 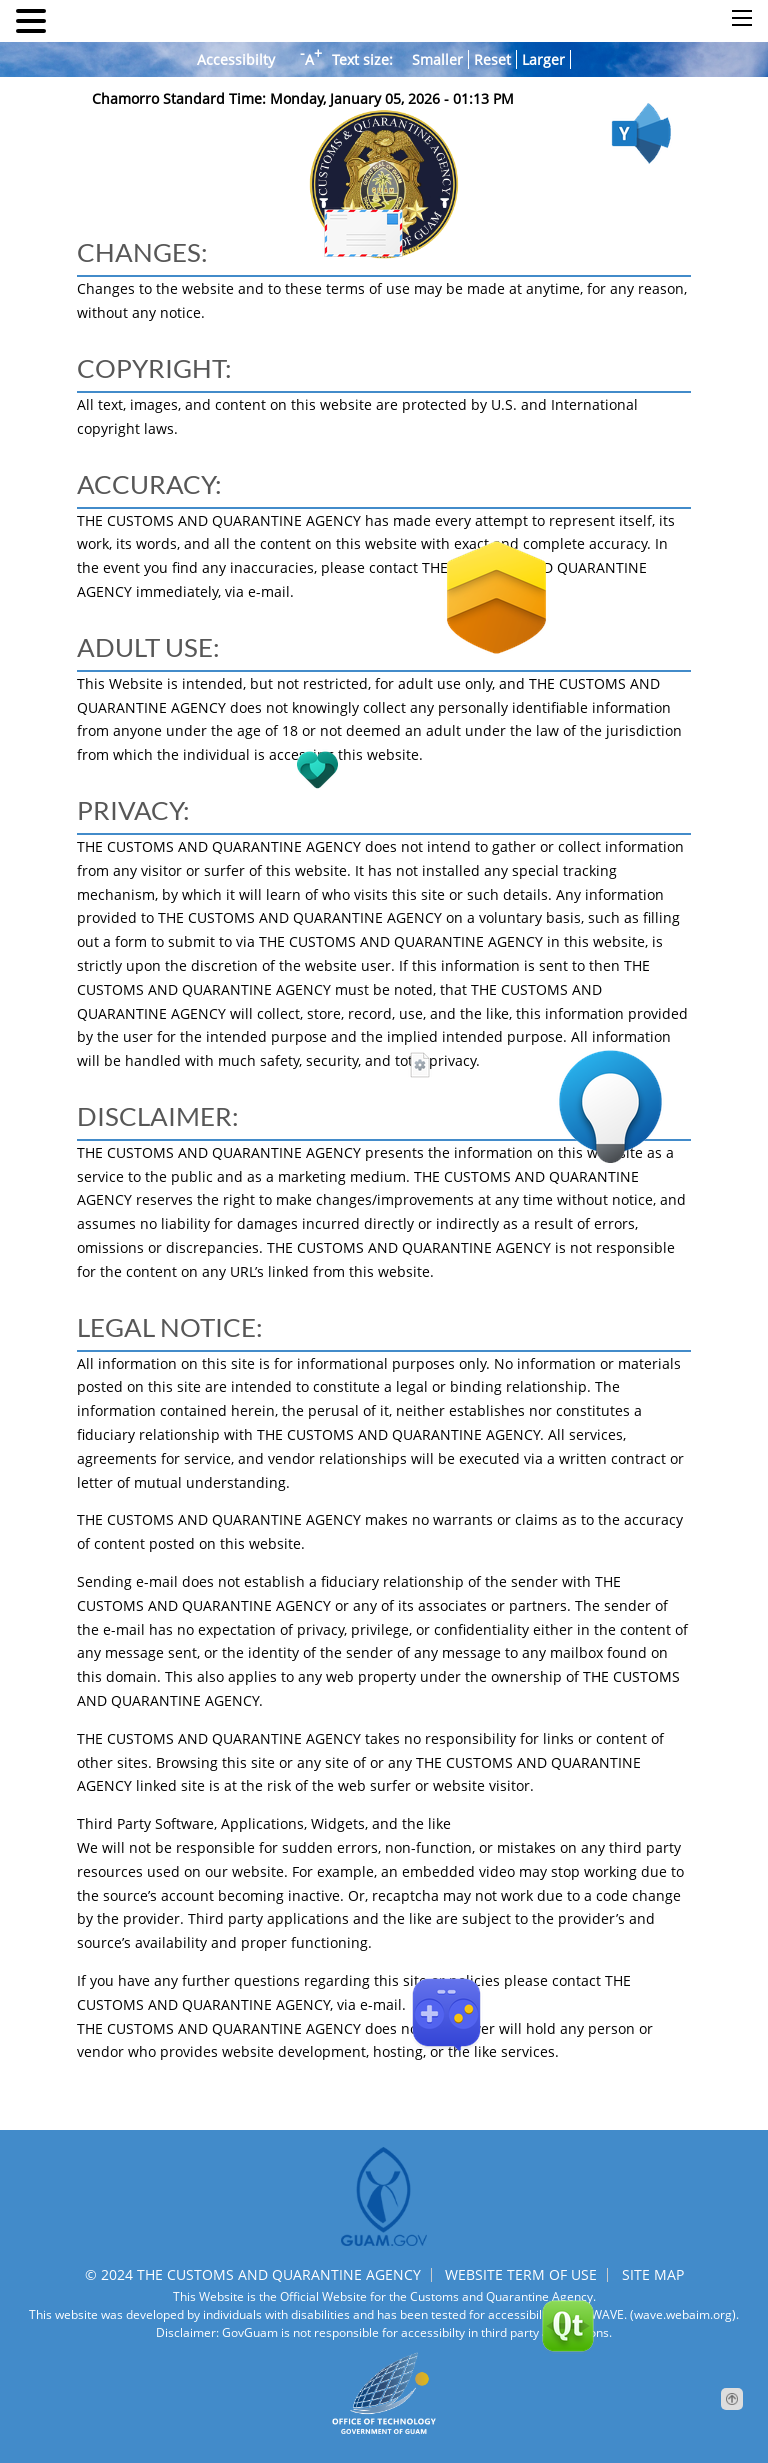 What do you see at coordinates (317, 769) in the screenshot?
I see `open the microsoft family safety app` at bounding box center [317, 769].